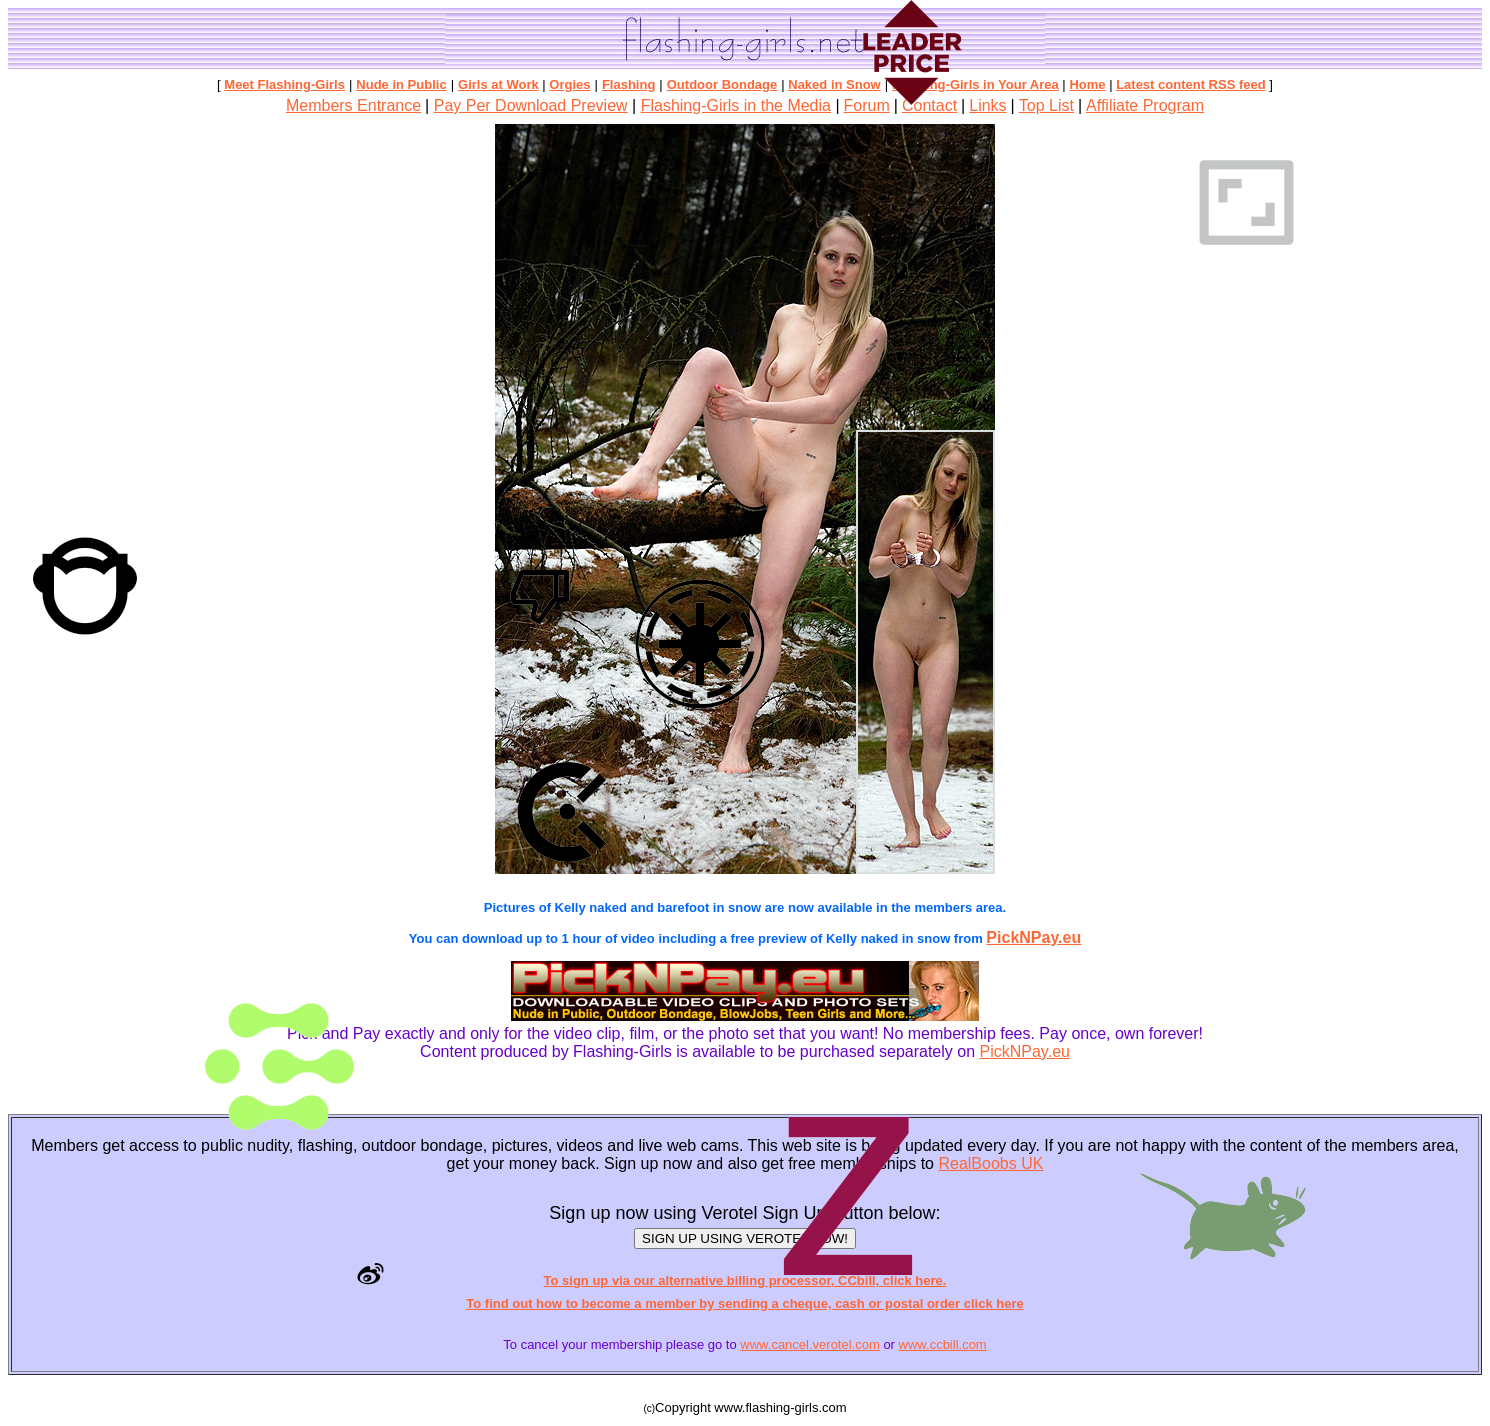 The height and width of the screenshot is (1426, 1490). What do you see at coordinates (700, 644) in the screenshot?
I see `galactic republic logo from star wars` at bounding box center [700, 644].